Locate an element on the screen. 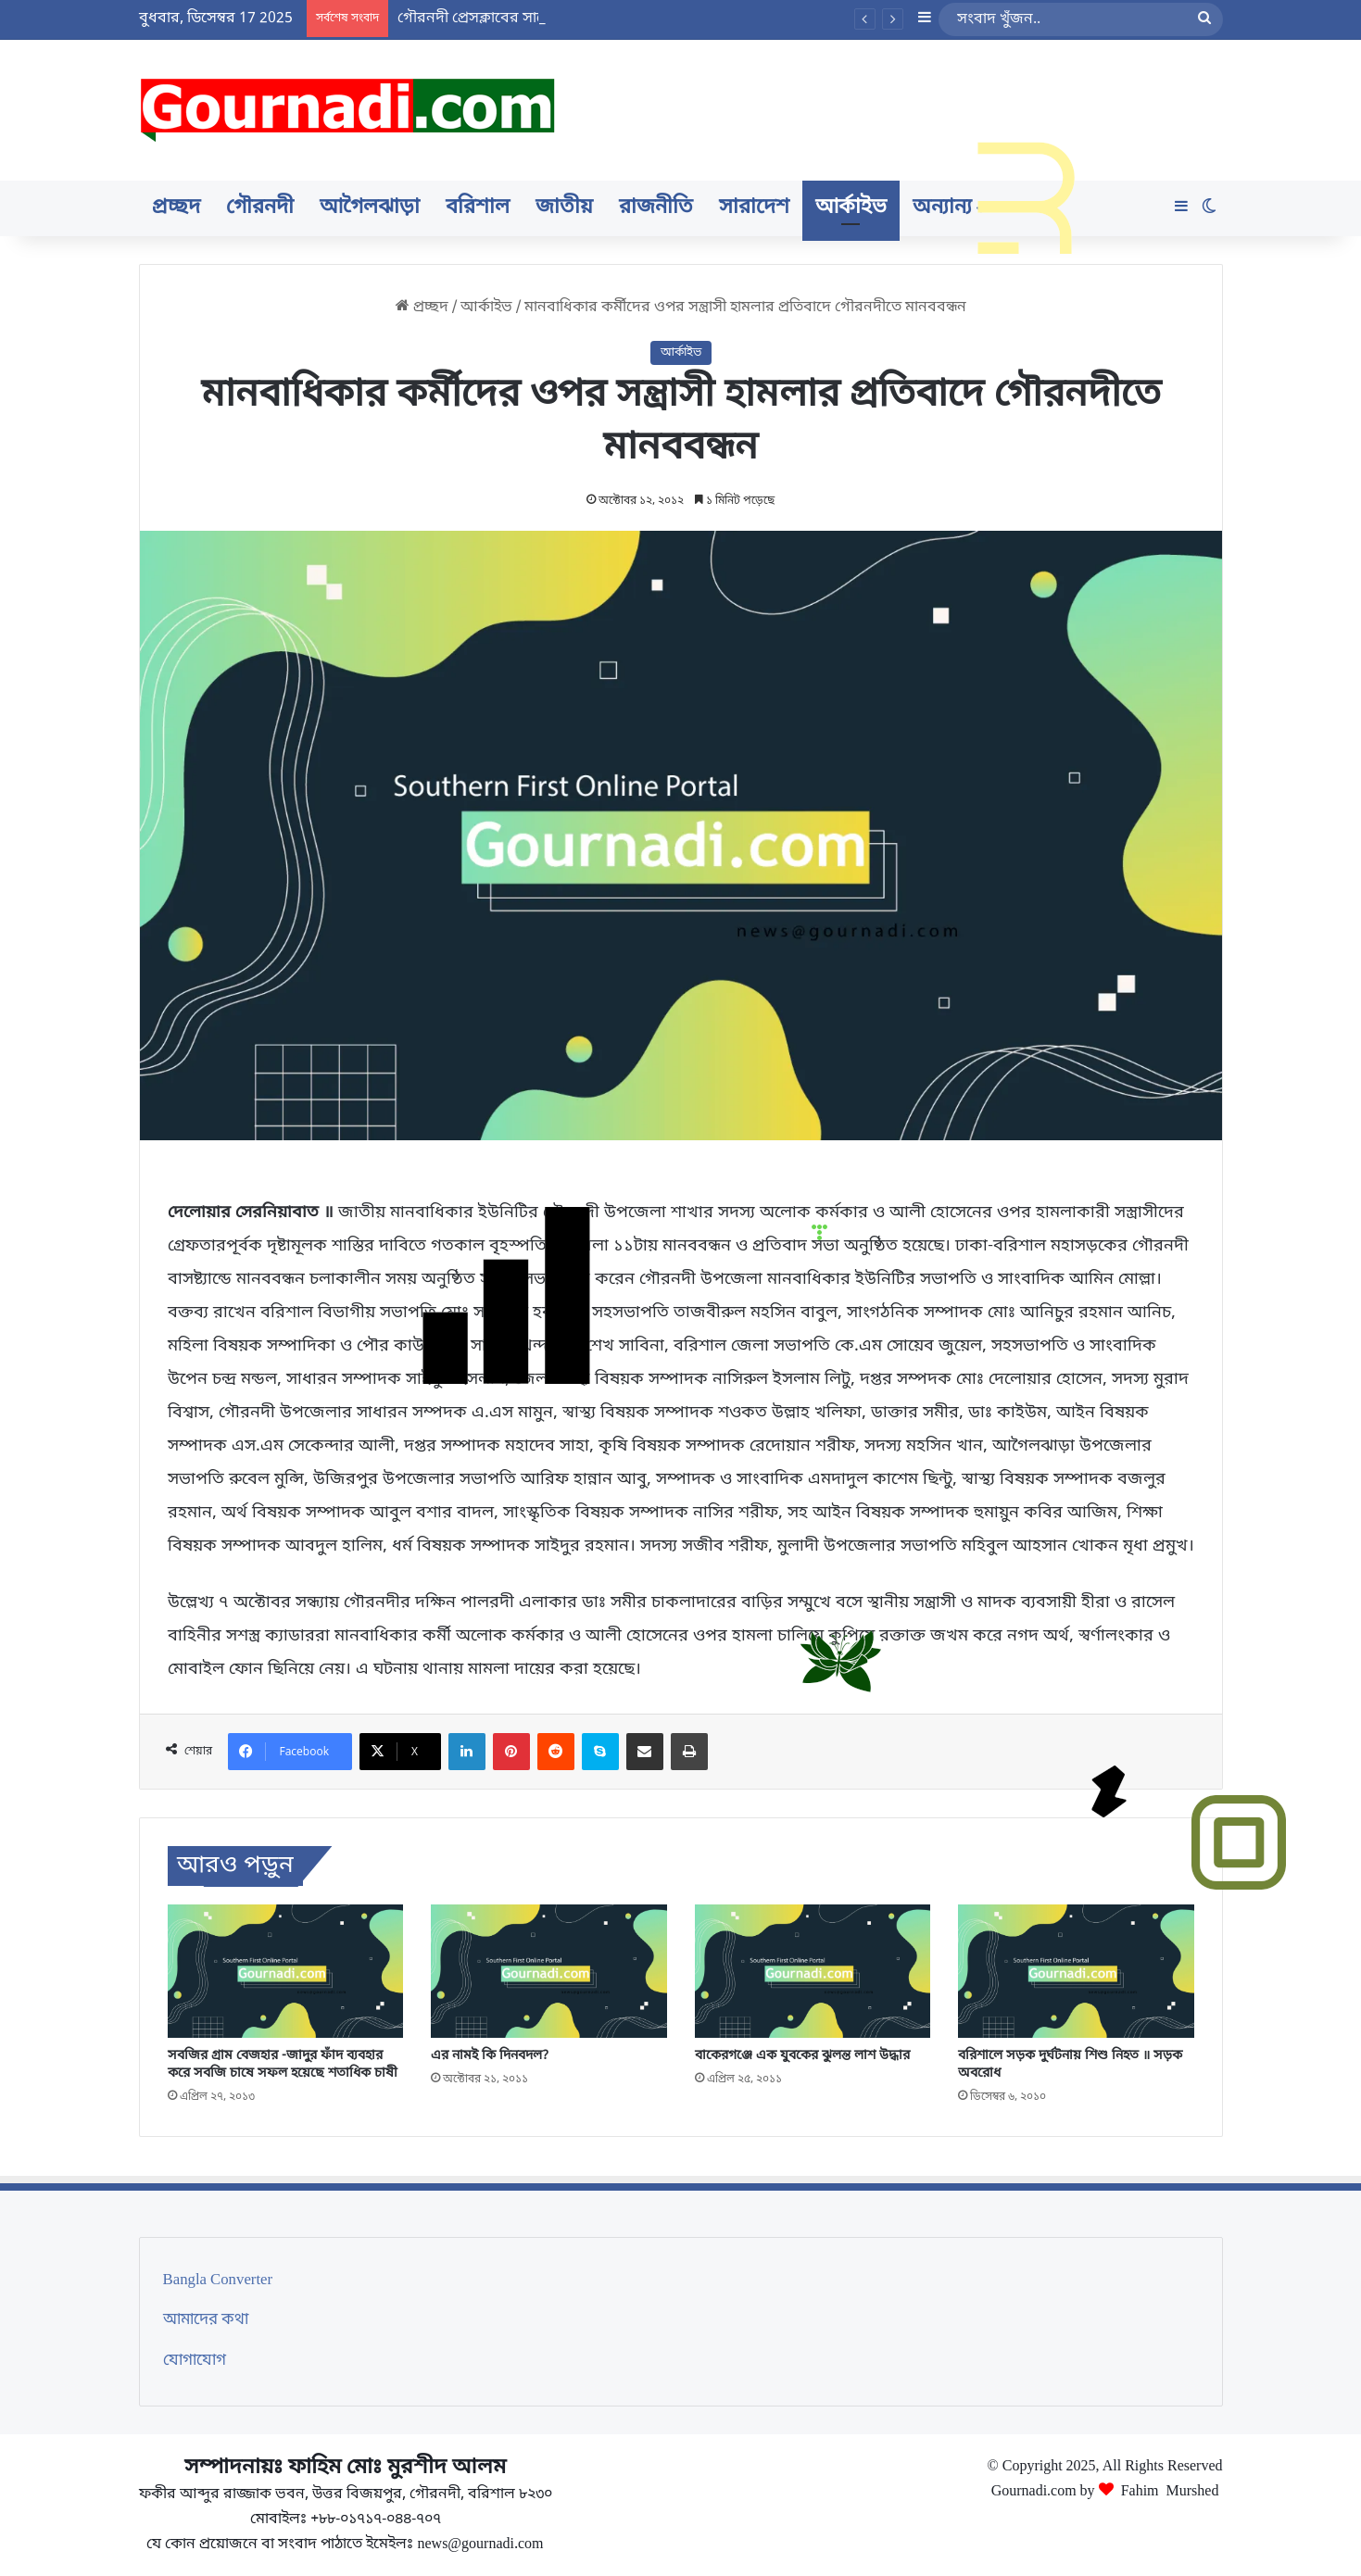  open bookmeter app is located at coordinates (506, 1295).